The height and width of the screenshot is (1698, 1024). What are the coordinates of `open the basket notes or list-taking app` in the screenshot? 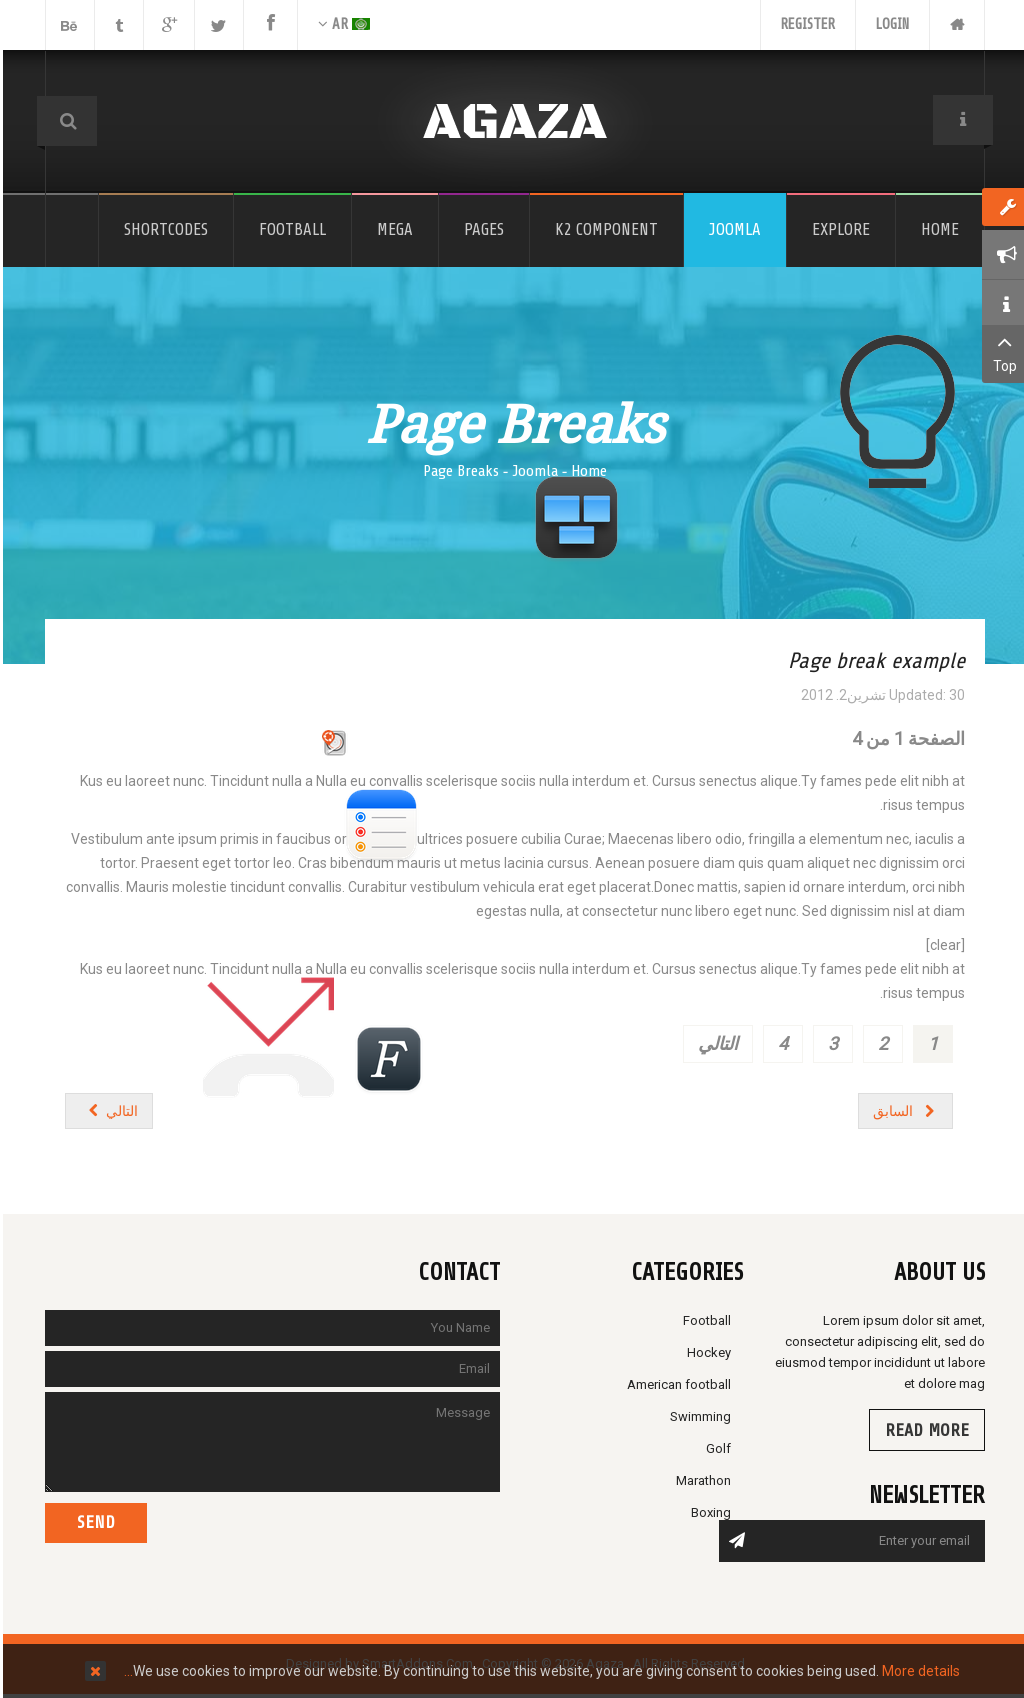 It's located at (381, 824).